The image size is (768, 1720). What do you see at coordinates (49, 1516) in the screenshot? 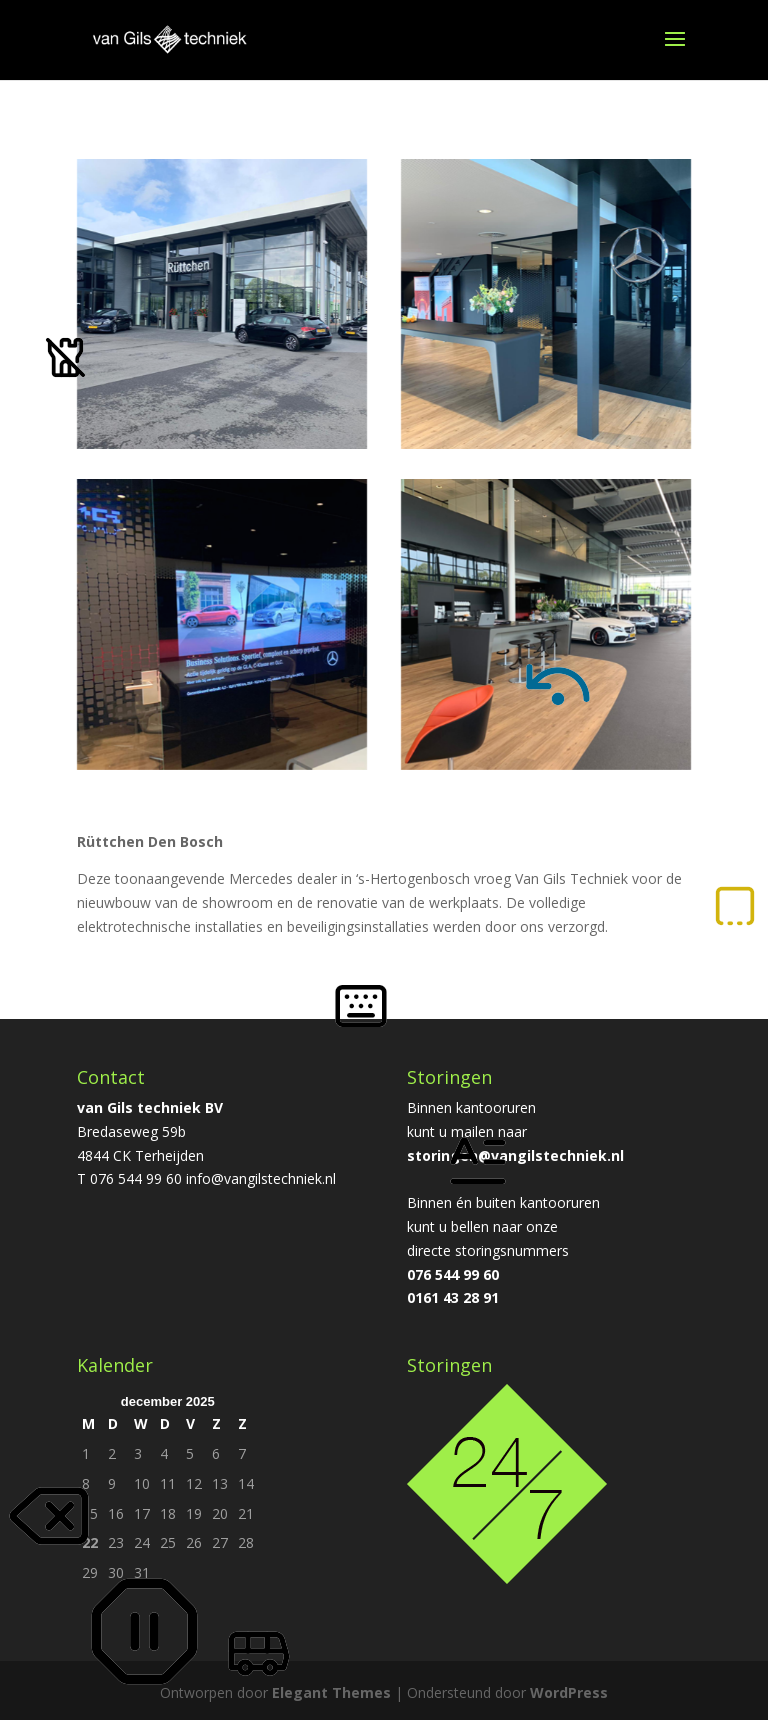
I see `delete selected item` at bounding box center [49, 1516].